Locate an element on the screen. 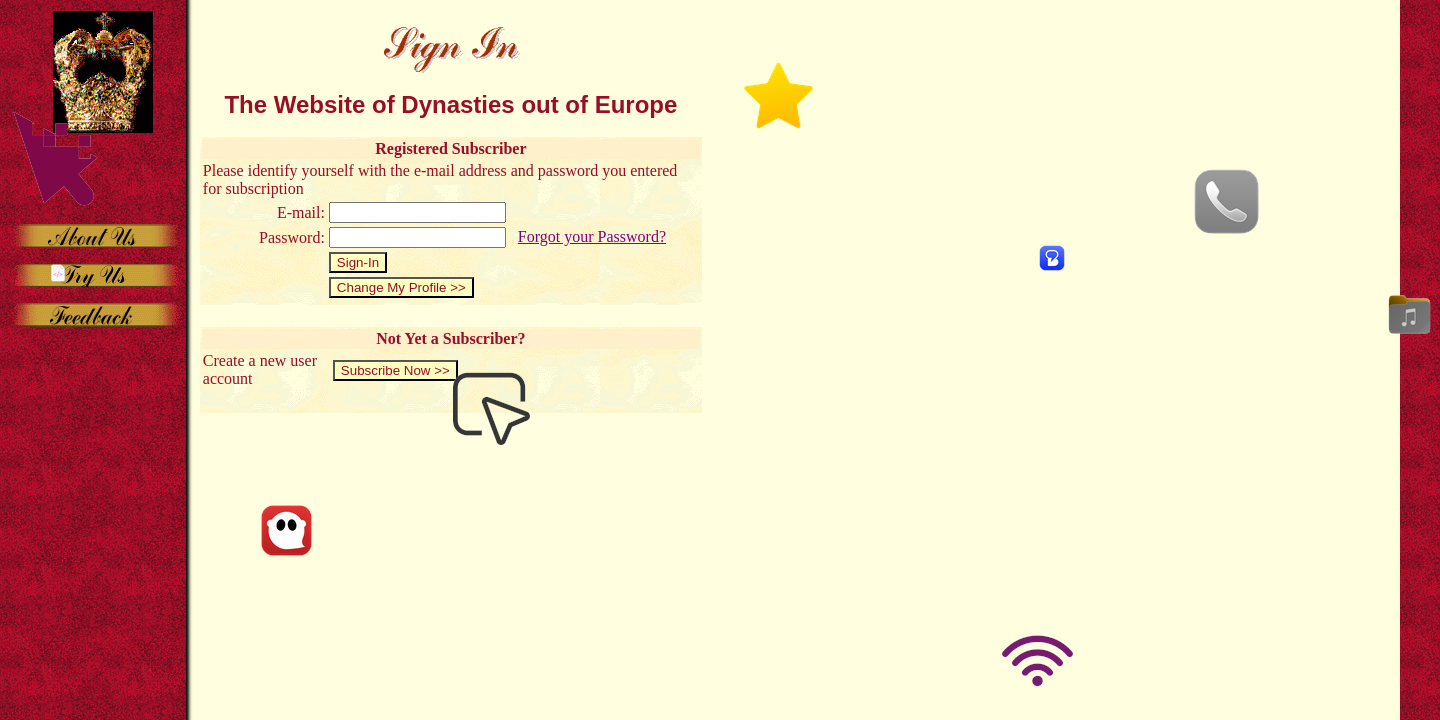 The width and height of the screenshot is (1440, 720). open the phone app to make a call is located at coordinates (1226, 201).